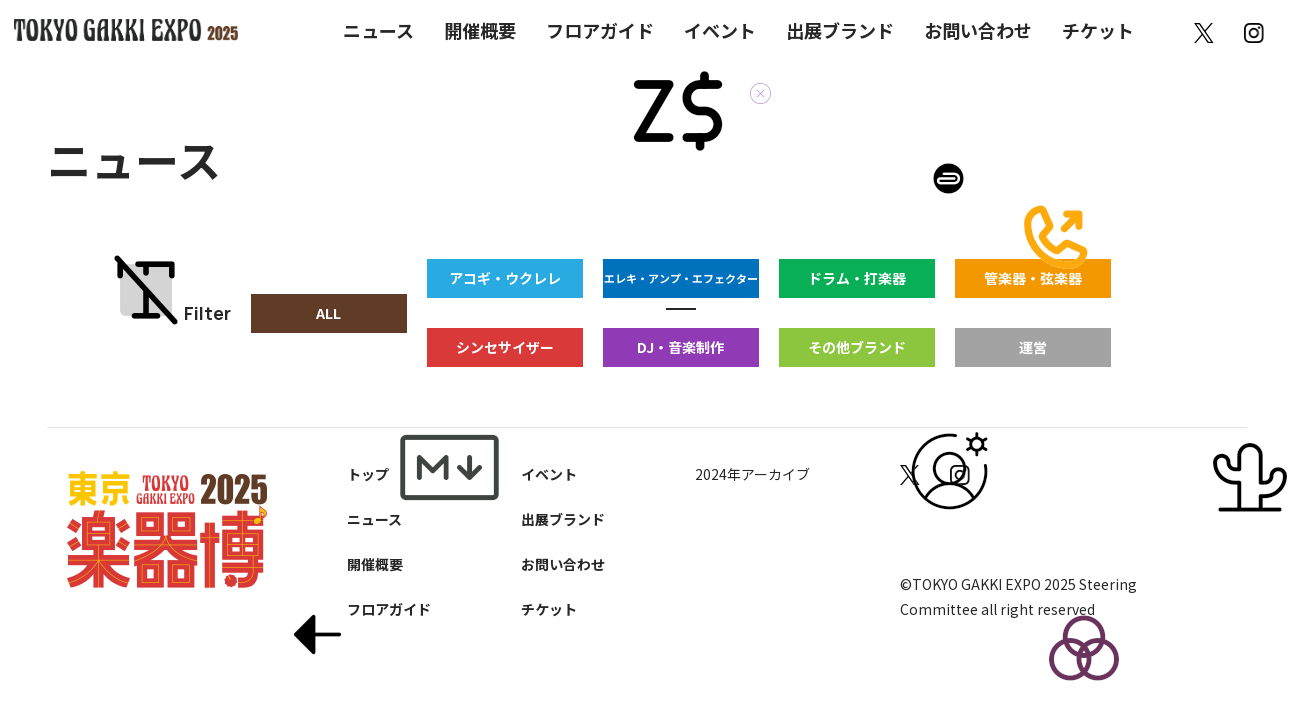  Describe the element at coordinates (1057, 236) in the screenshot. I see `make an outgoing call` at that location.